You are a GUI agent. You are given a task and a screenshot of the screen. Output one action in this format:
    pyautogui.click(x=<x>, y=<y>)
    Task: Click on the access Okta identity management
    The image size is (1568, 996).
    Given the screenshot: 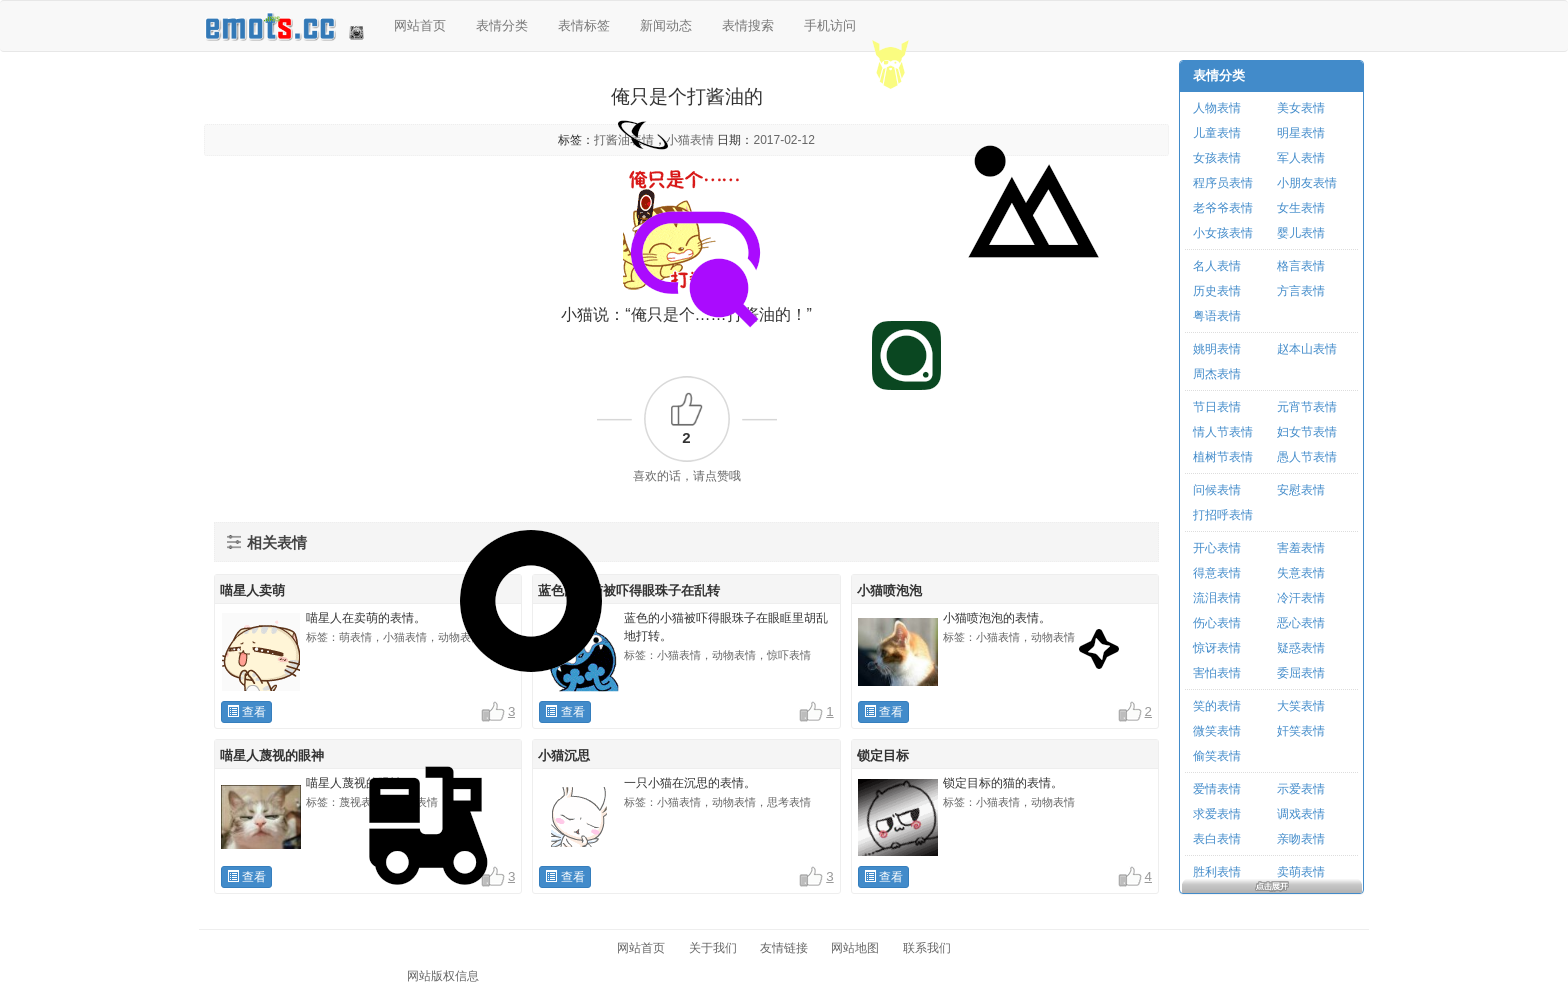 What is the action you would take?
    pyautogui.click(x=531, y=601)
    